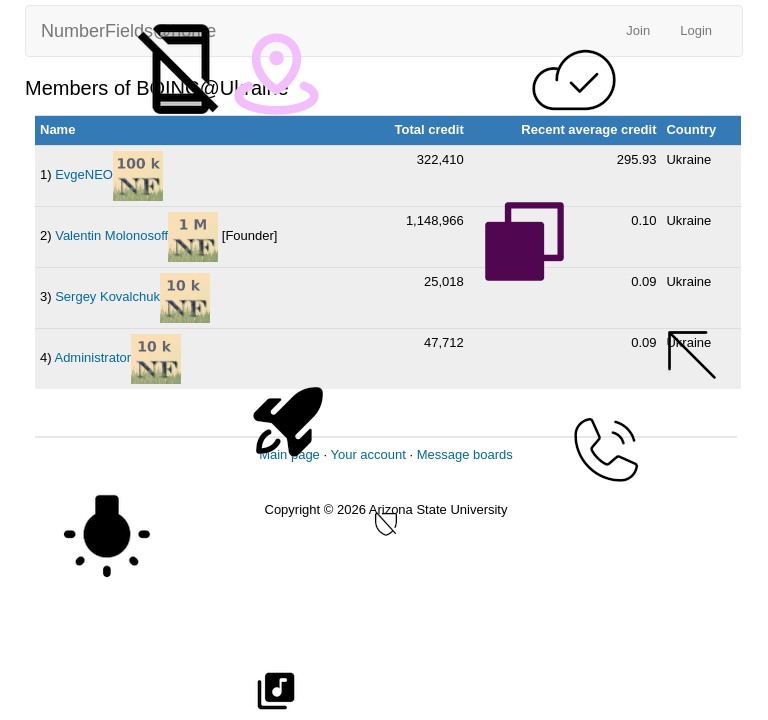 The image size is (768, 720). I want to click on copy to clipboard, so click(524, 241).